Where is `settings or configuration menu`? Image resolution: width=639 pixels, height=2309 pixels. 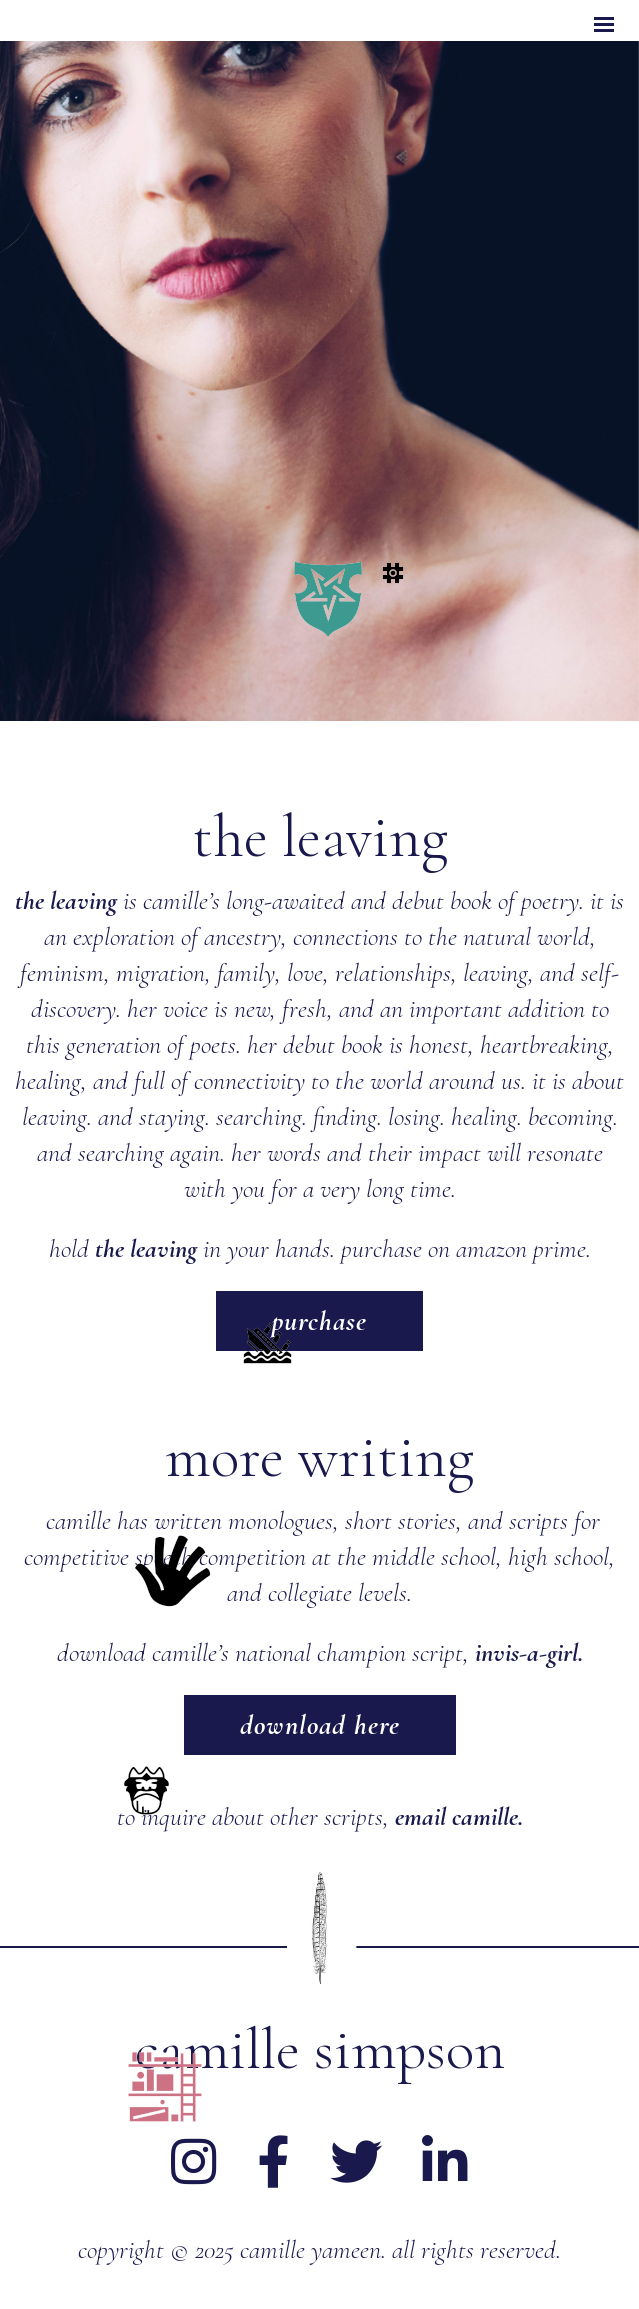 settings or configuration menu is located at coordinates (393, 573).